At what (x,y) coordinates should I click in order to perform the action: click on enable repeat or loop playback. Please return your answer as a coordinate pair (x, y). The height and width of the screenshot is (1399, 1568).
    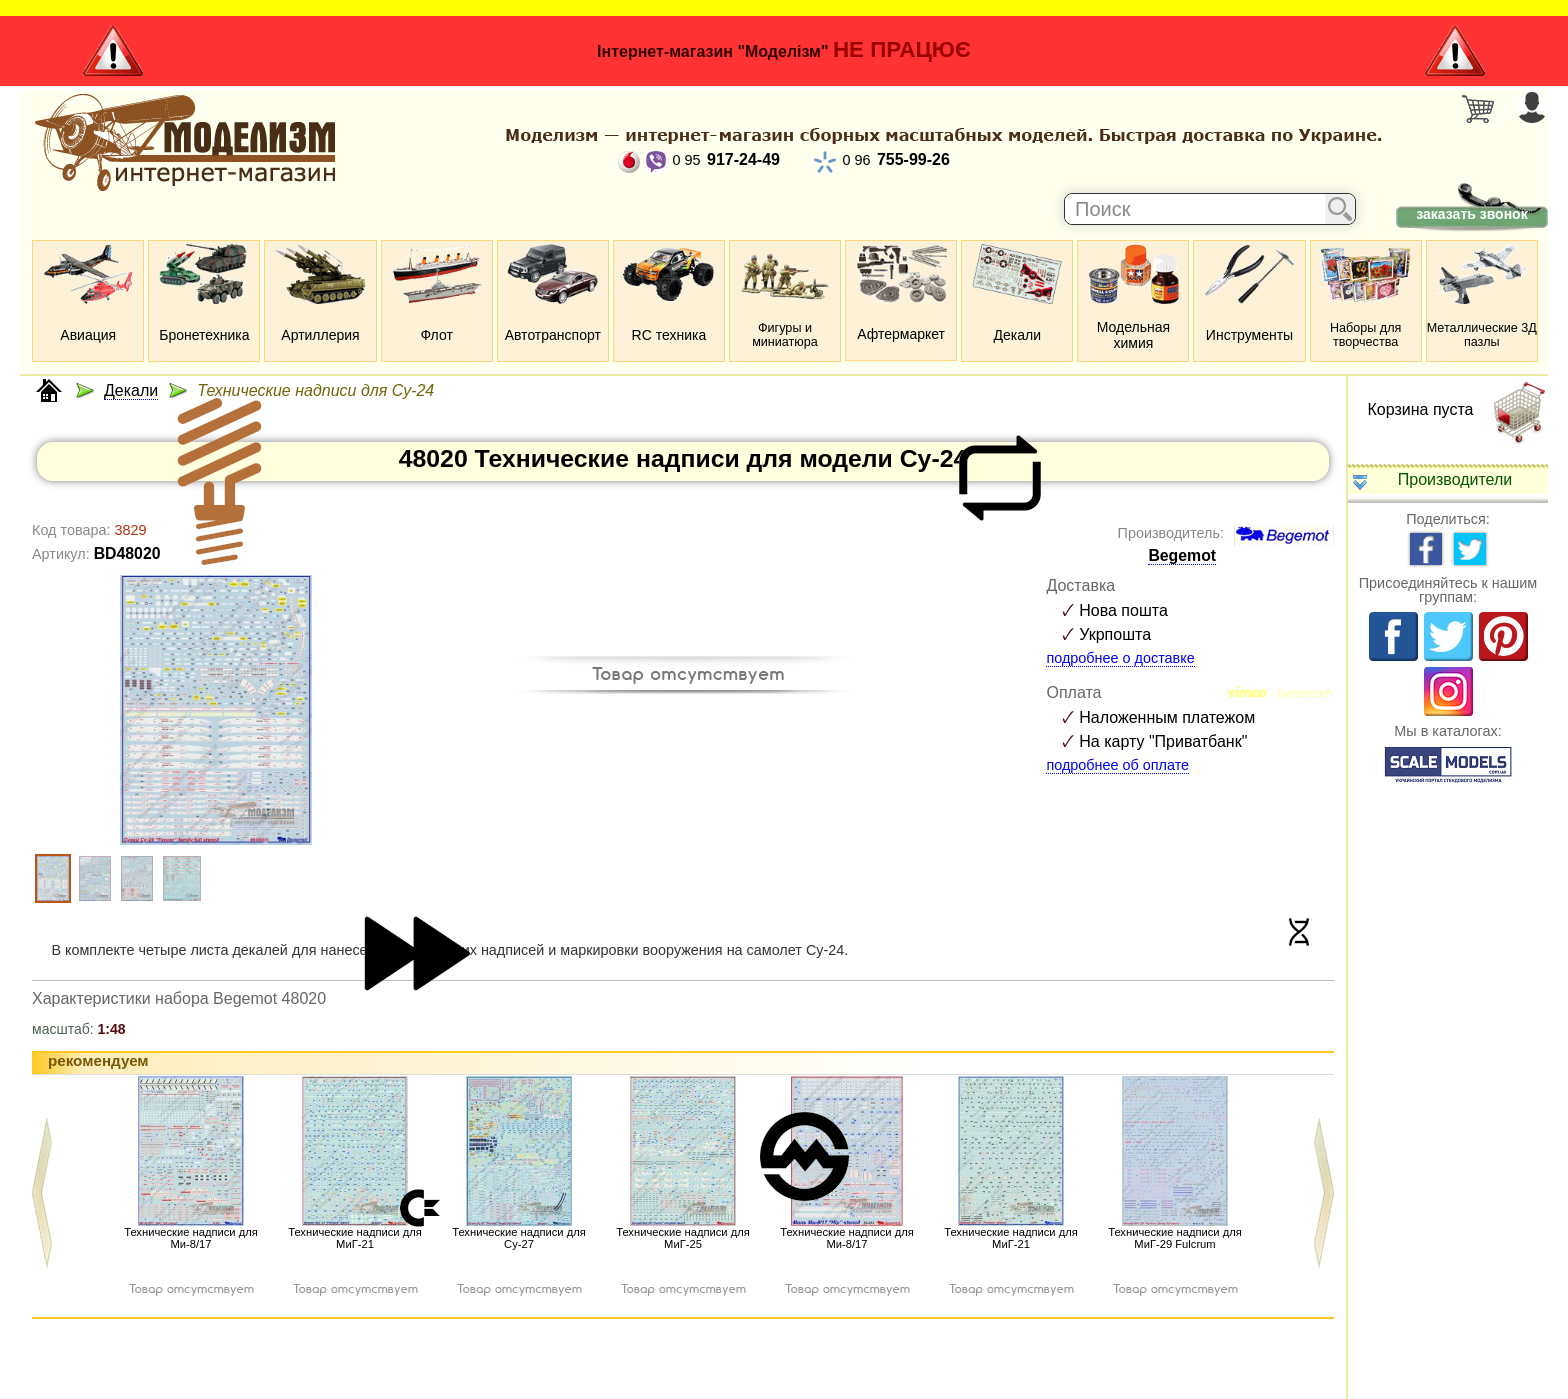
    Looking at the image, I should click on (1000, 478).